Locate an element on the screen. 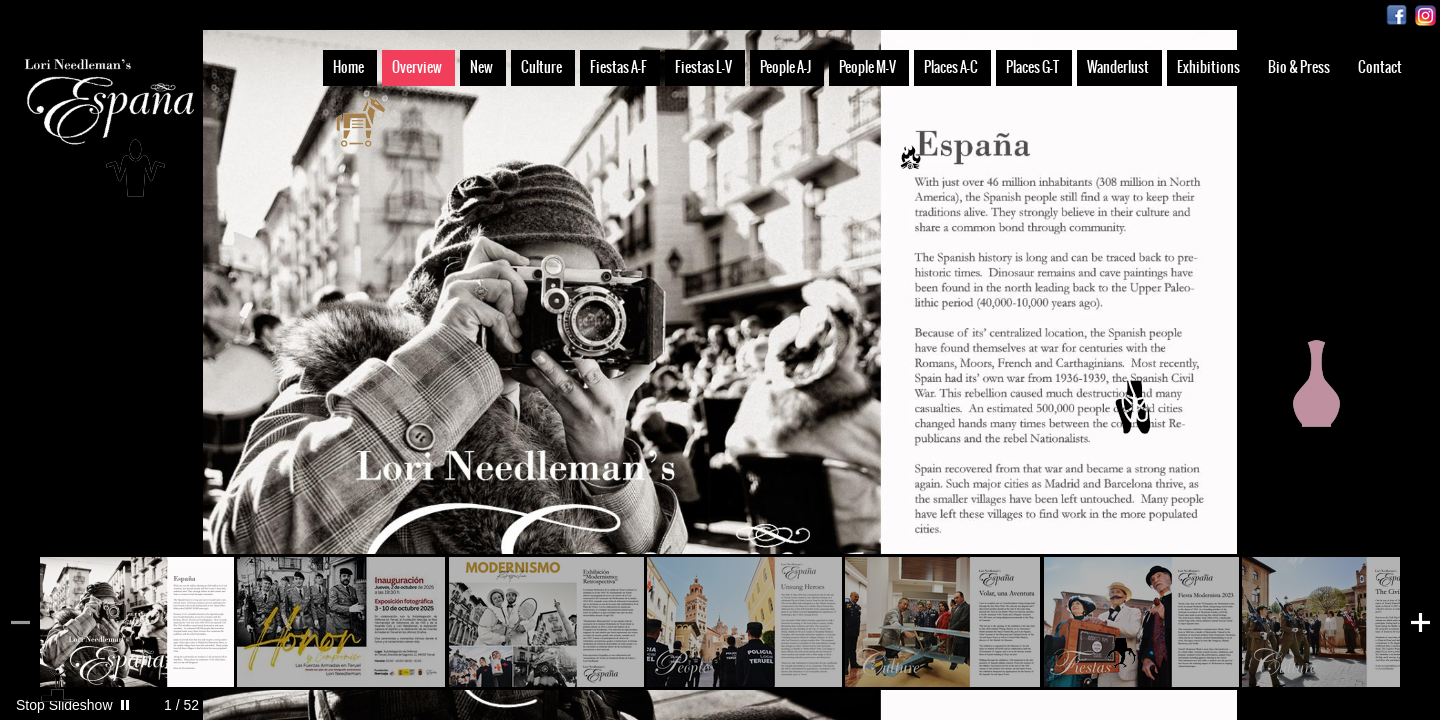  access dance or ballet-related content is located at coordinates (1133, 407).